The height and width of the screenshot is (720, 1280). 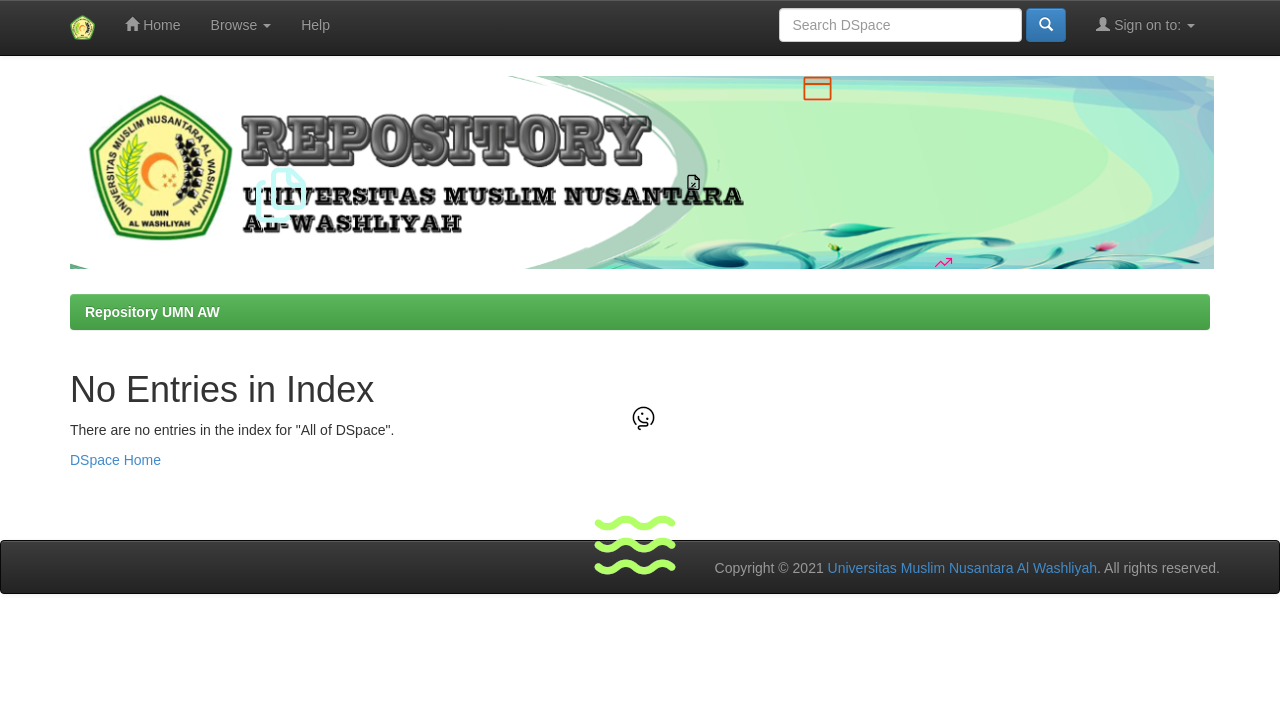 What do you see at coordinates (693, 182) in the screenshot?
I see `view document with percentage or discount details` at bounding box center [693, 182].